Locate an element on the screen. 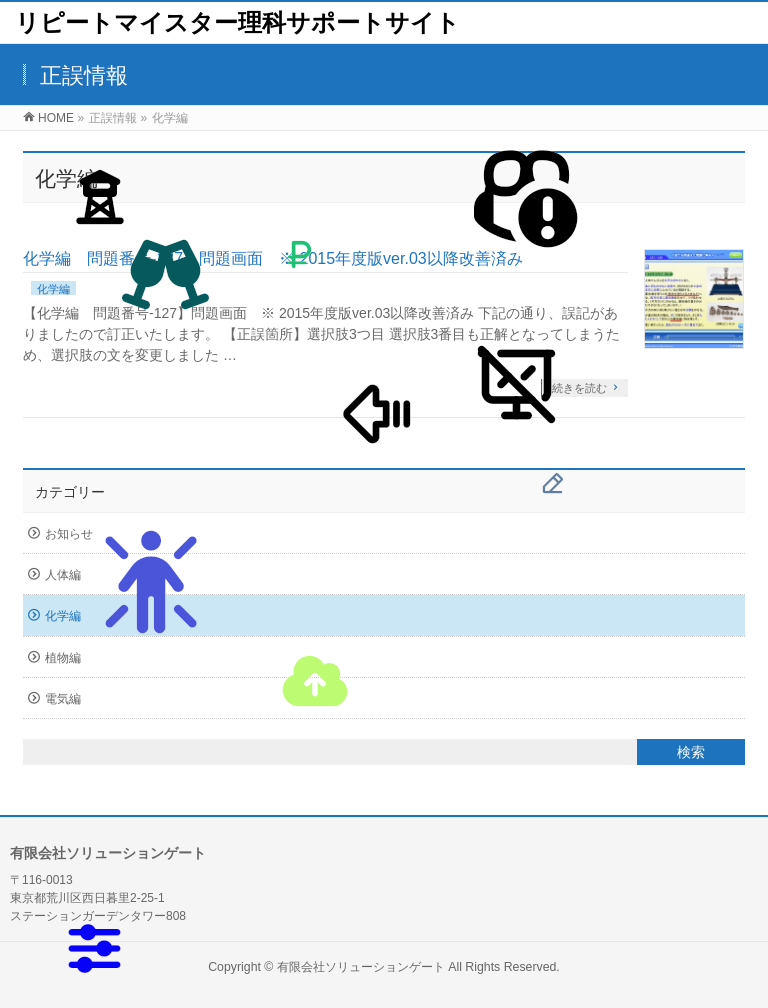  indicates russian ruble currency is located at coordinates (300, 254).